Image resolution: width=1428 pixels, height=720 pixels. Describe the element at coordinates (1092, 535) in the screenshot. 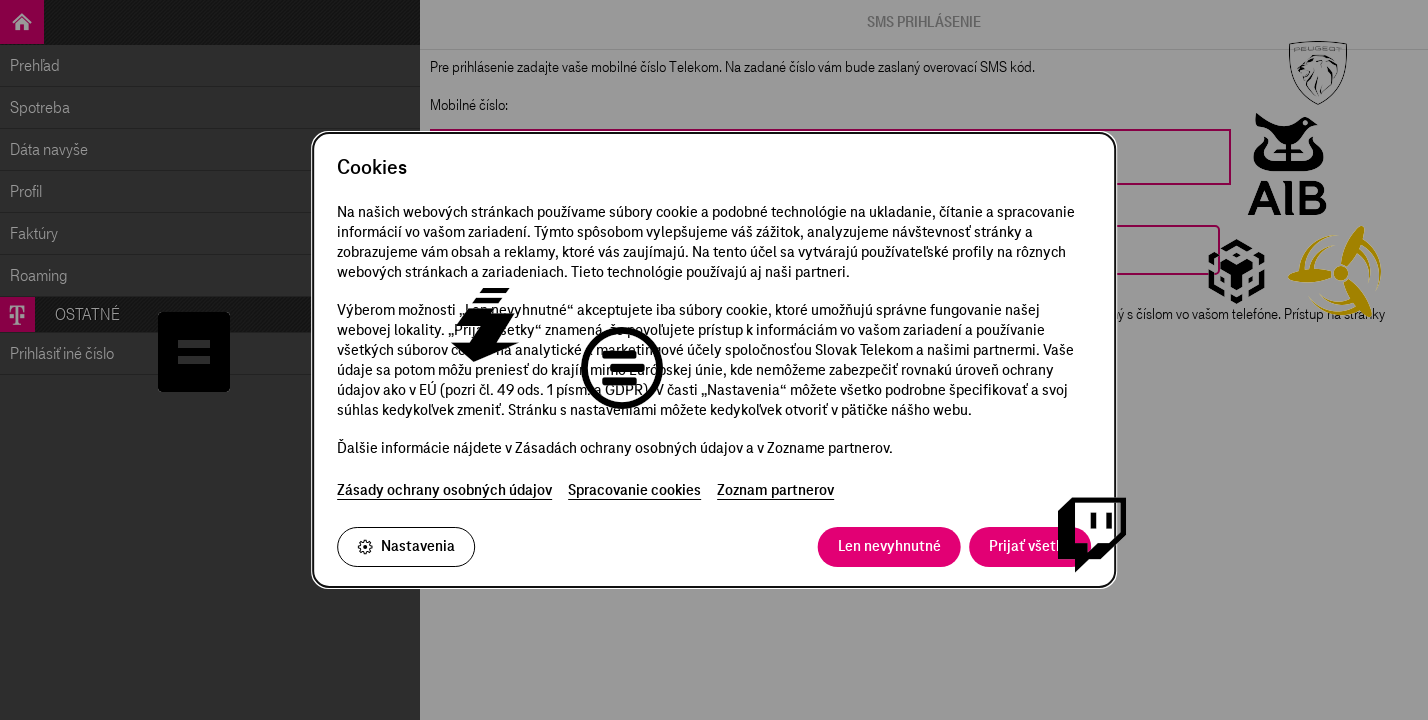

I see `open the Twitch app` at that location.